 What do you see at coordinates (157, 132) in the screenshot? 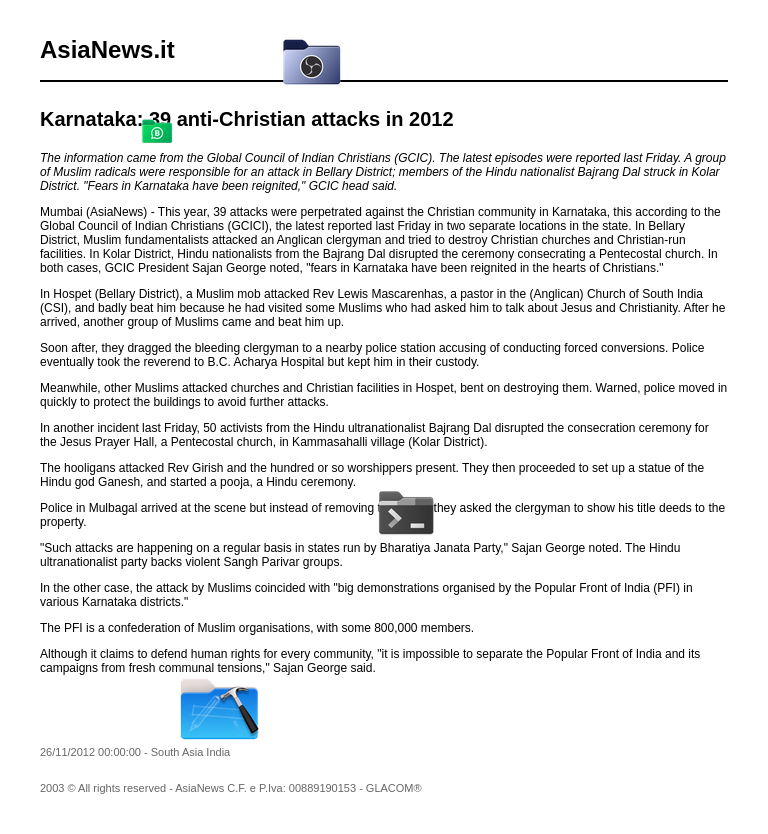
I see `folder containing whatsapp business files and data` at bounding box center [157, 132].